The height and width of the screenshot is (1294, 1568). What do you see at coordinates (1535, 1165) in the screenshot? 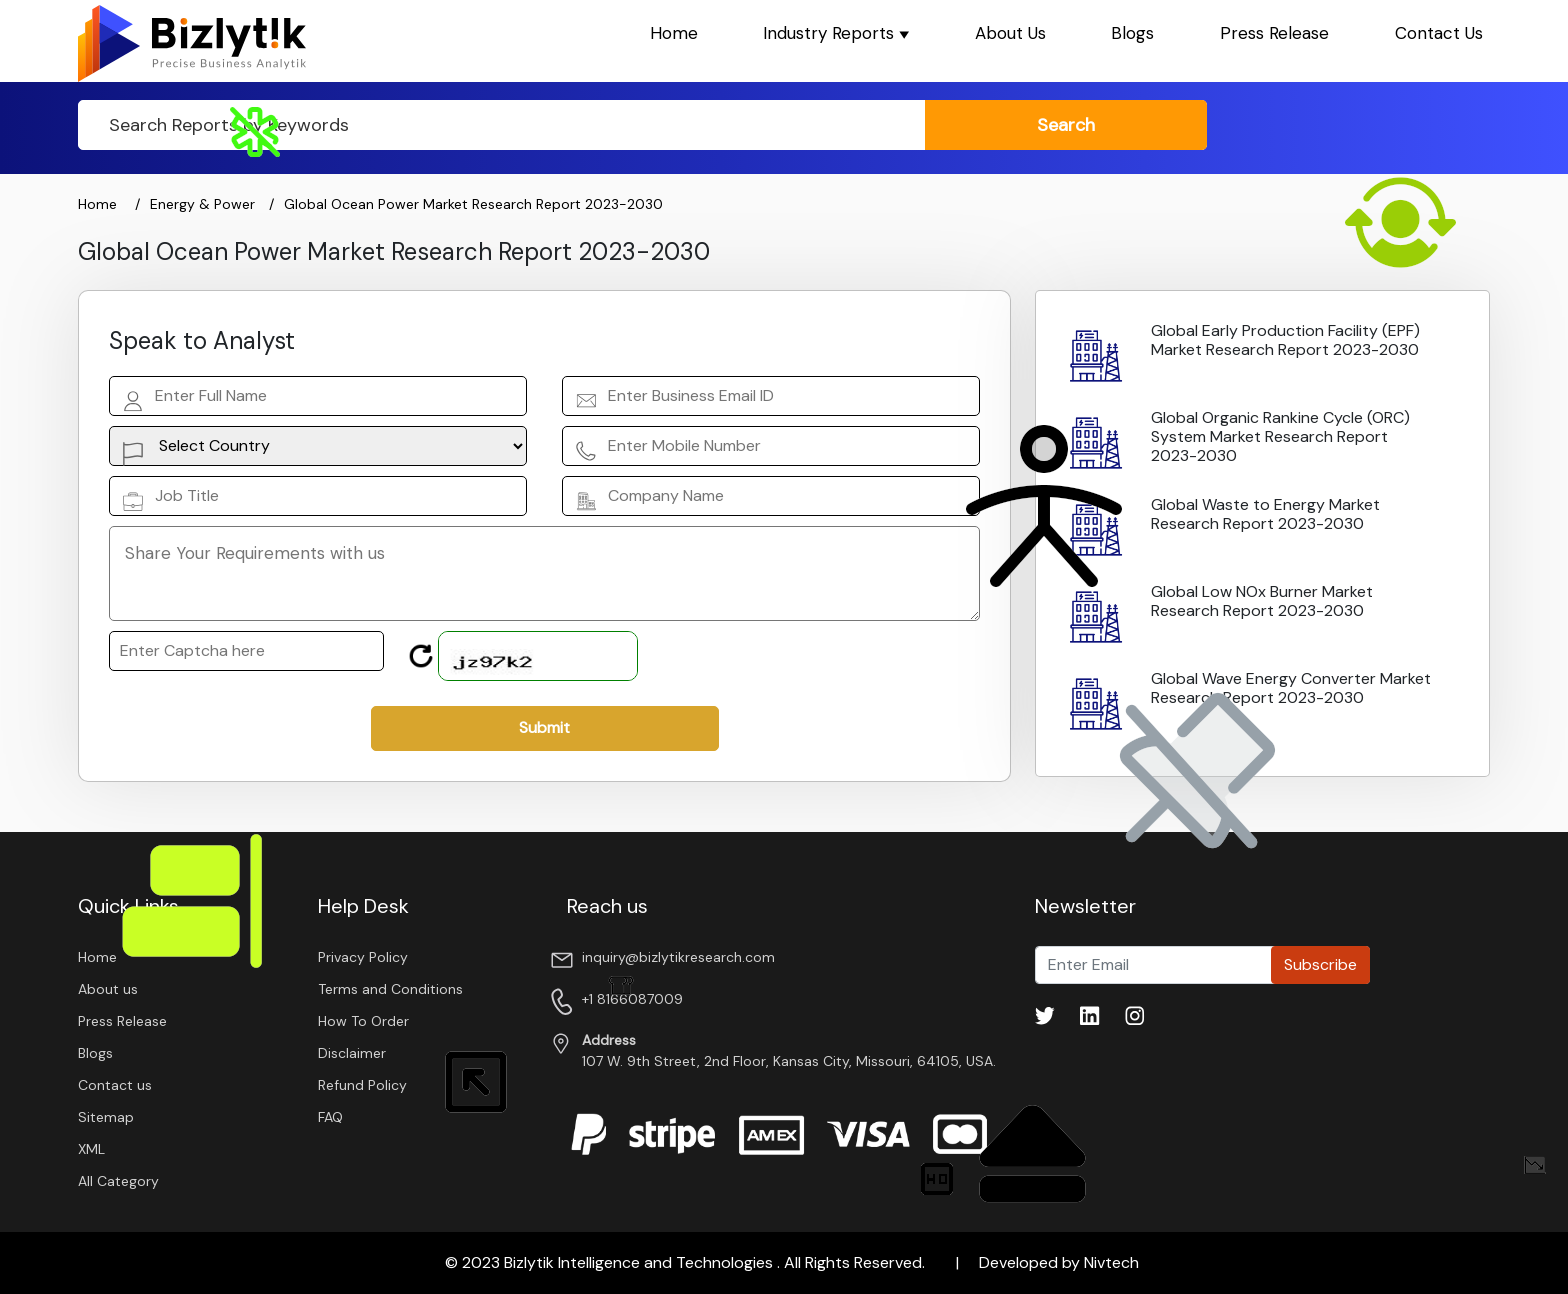
I see `view declining trend data` at bounding box center [1535, 1165].